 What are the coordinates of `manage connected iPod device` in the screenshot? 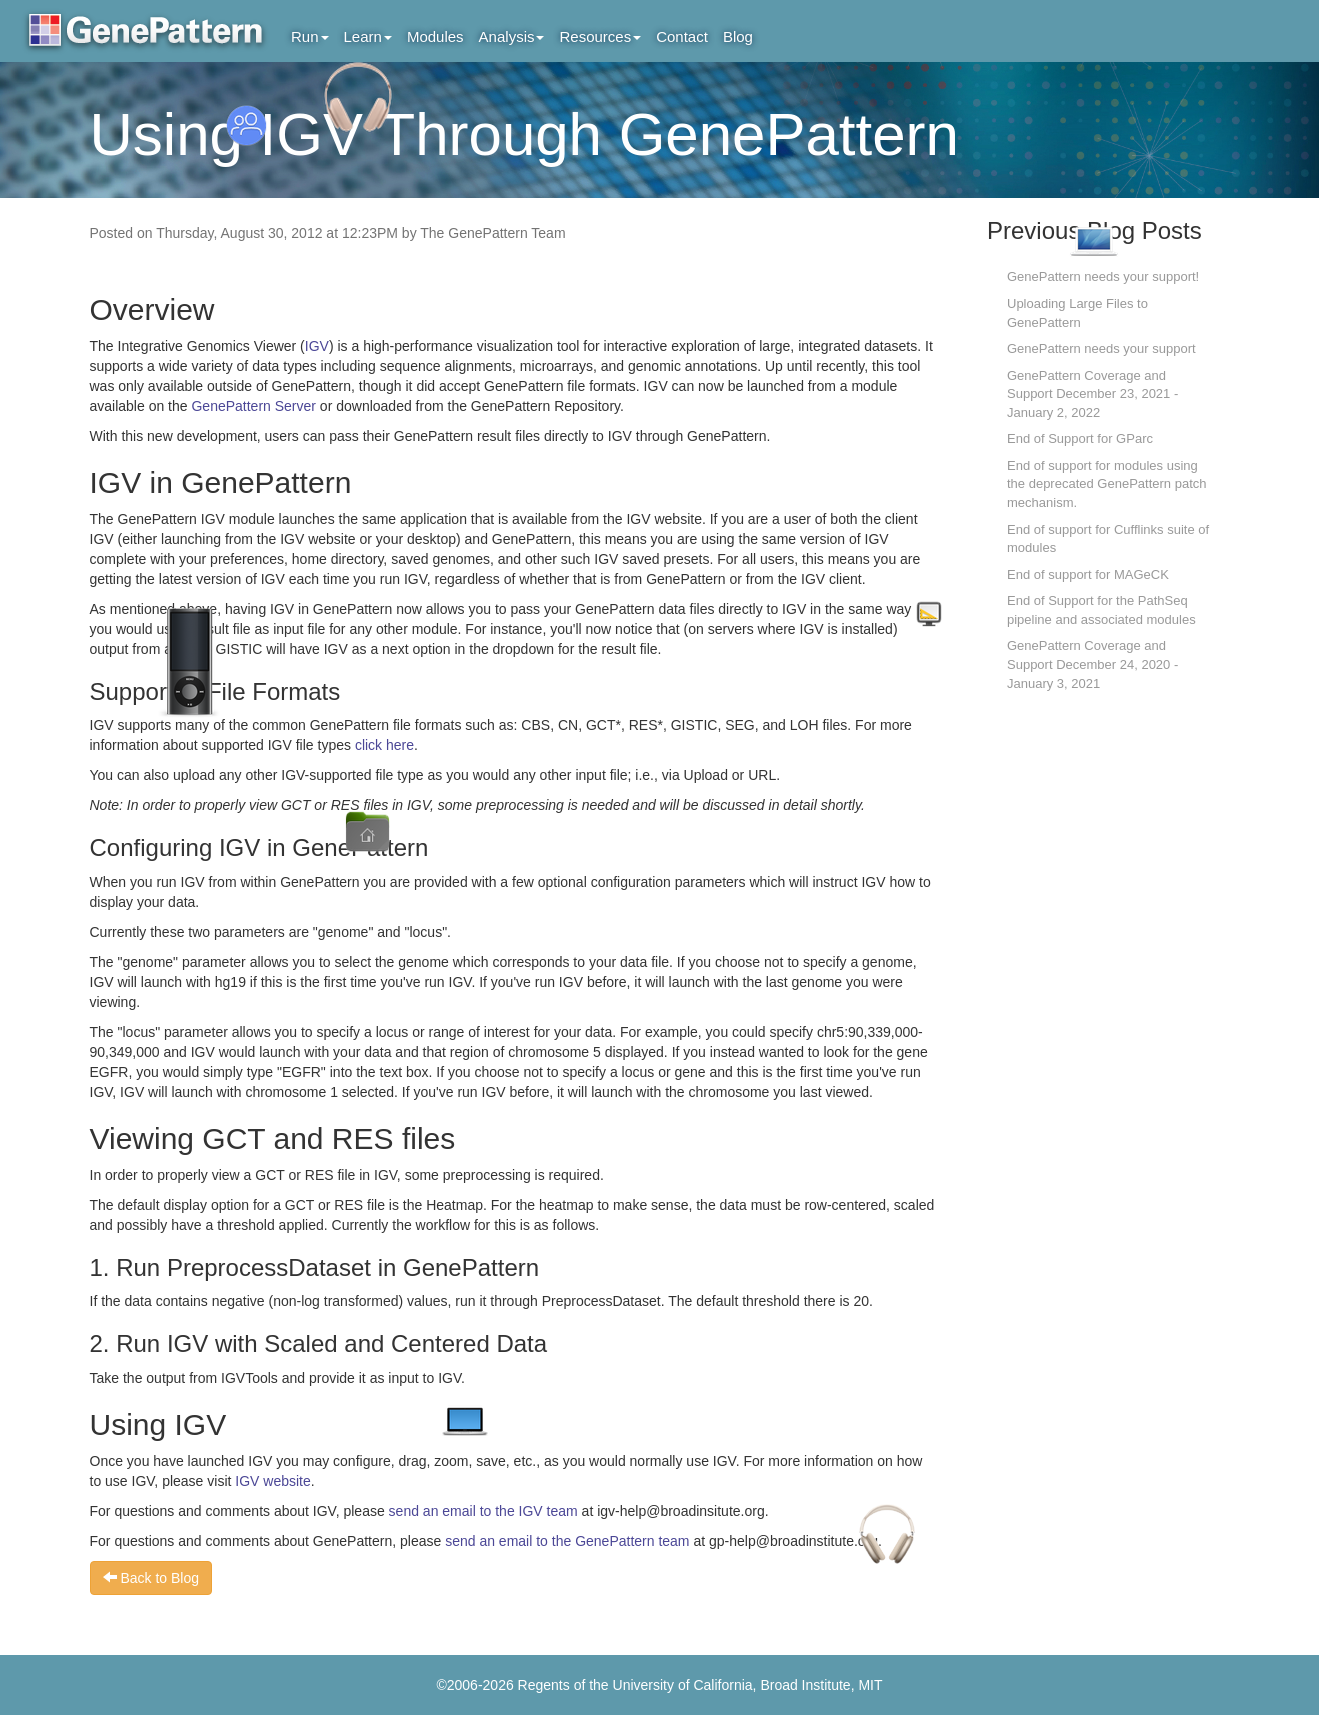 It's located at (189, 663).